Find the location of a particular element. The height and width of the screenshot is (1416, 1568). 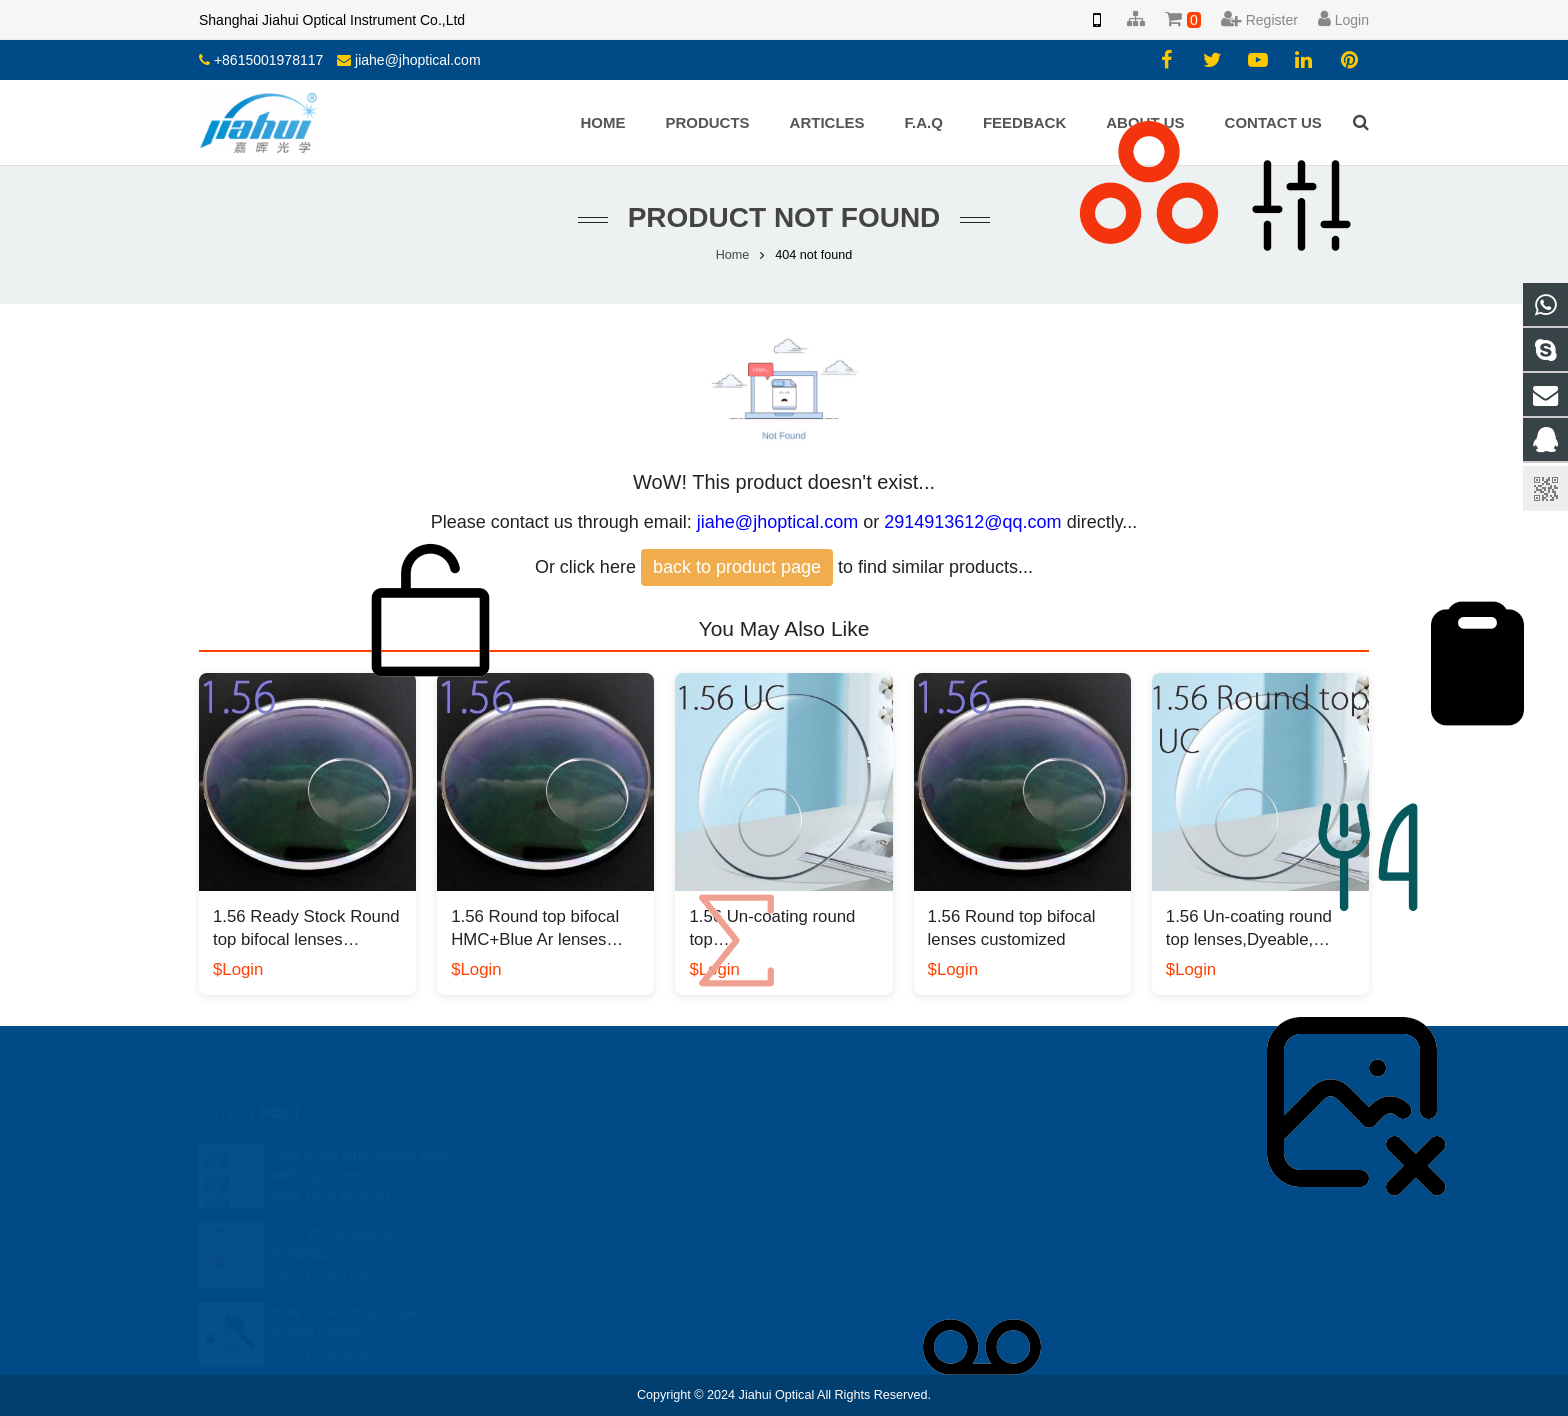

browse nearby restaurants or dining options is located at coordinates (1370, 855).